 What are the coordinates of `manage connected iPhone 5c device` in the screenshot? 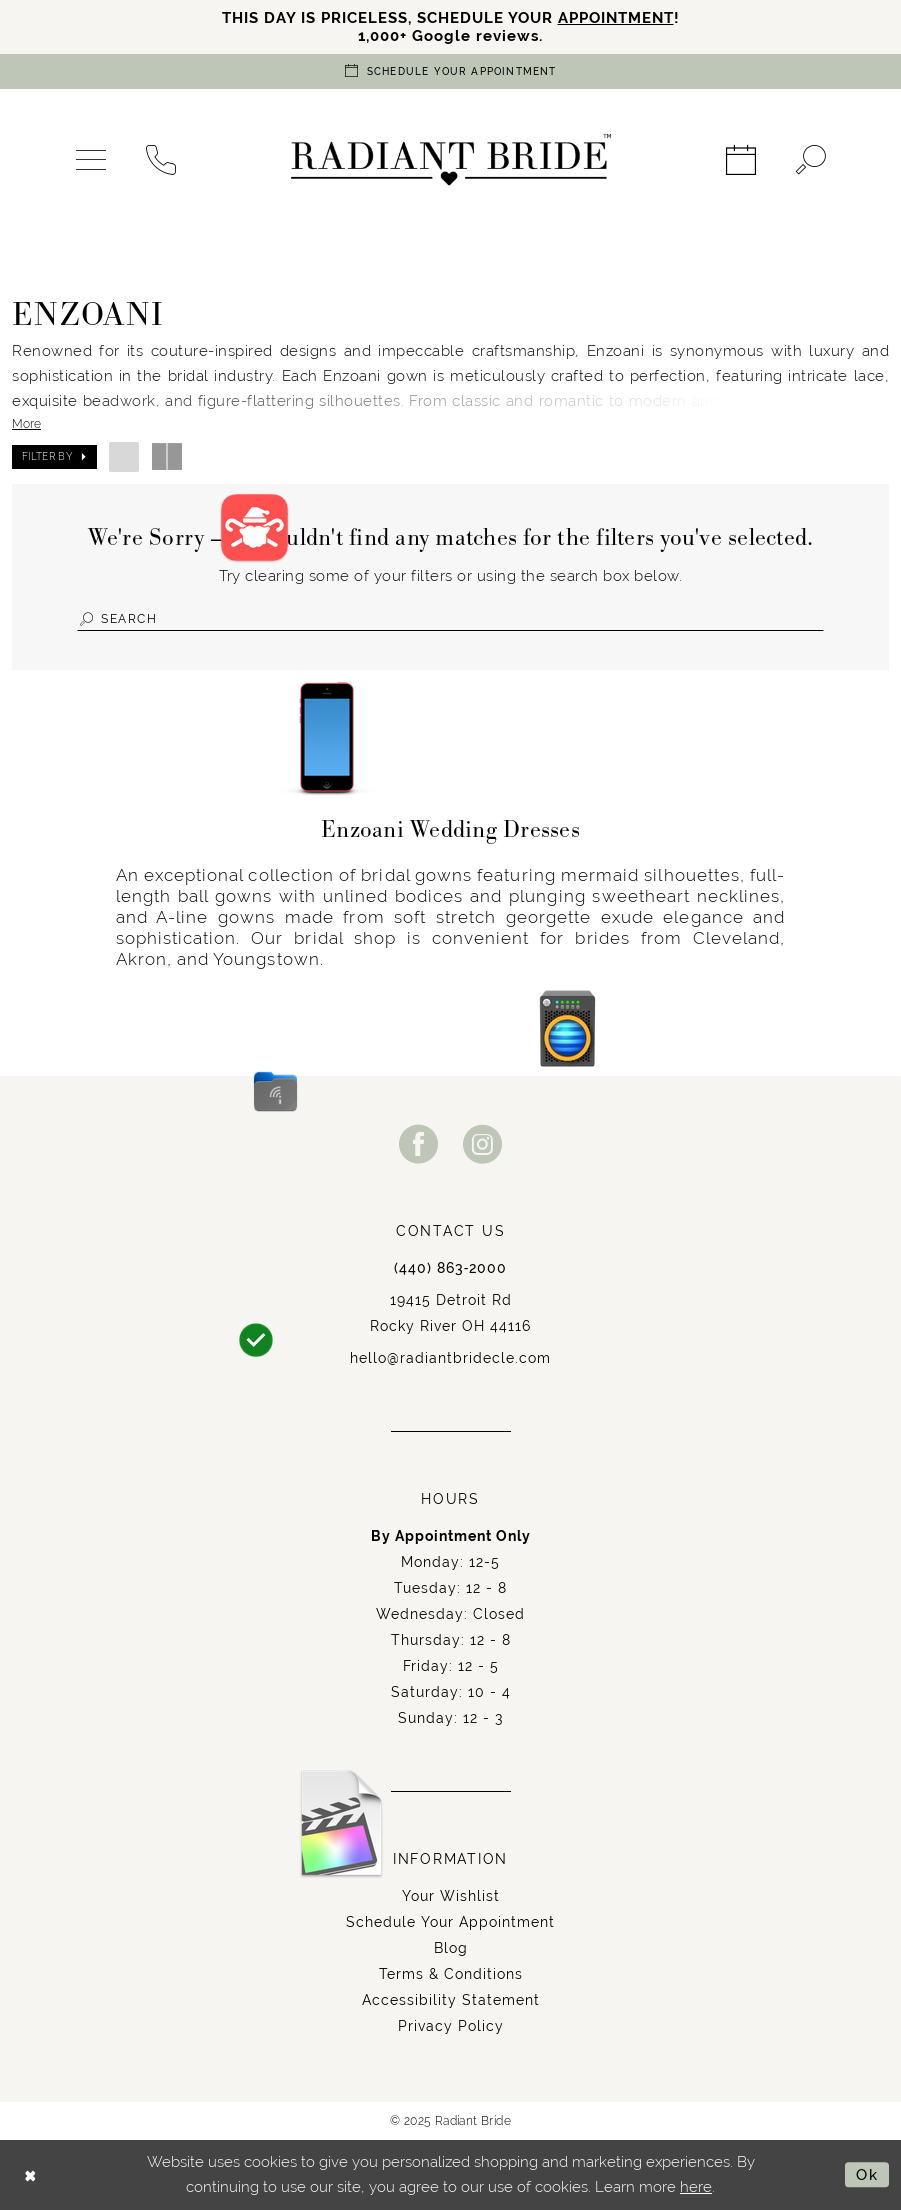 It's located at (327, 739).